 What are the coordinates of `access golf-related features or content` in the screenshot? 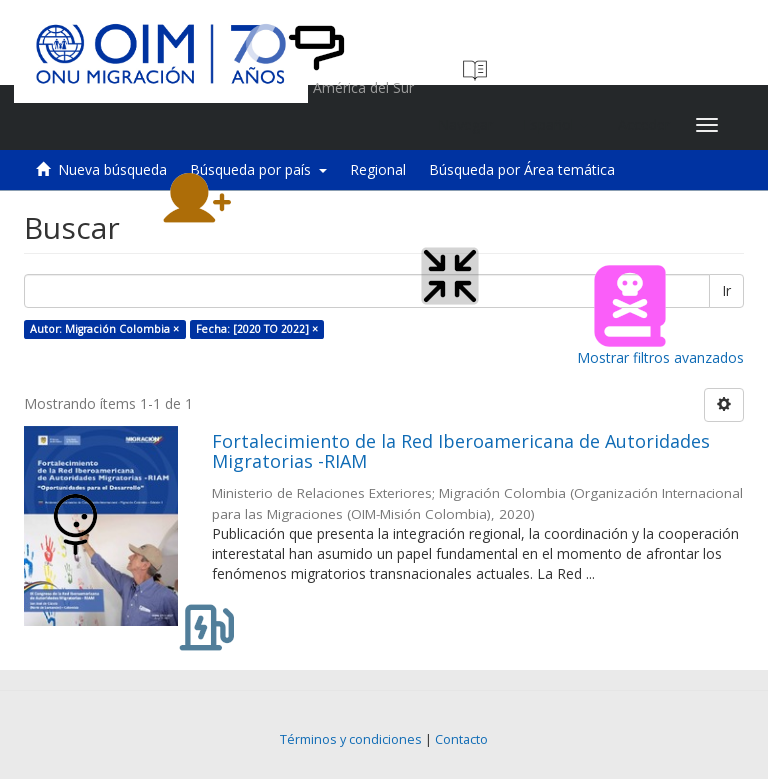 It's located at (75, 523).